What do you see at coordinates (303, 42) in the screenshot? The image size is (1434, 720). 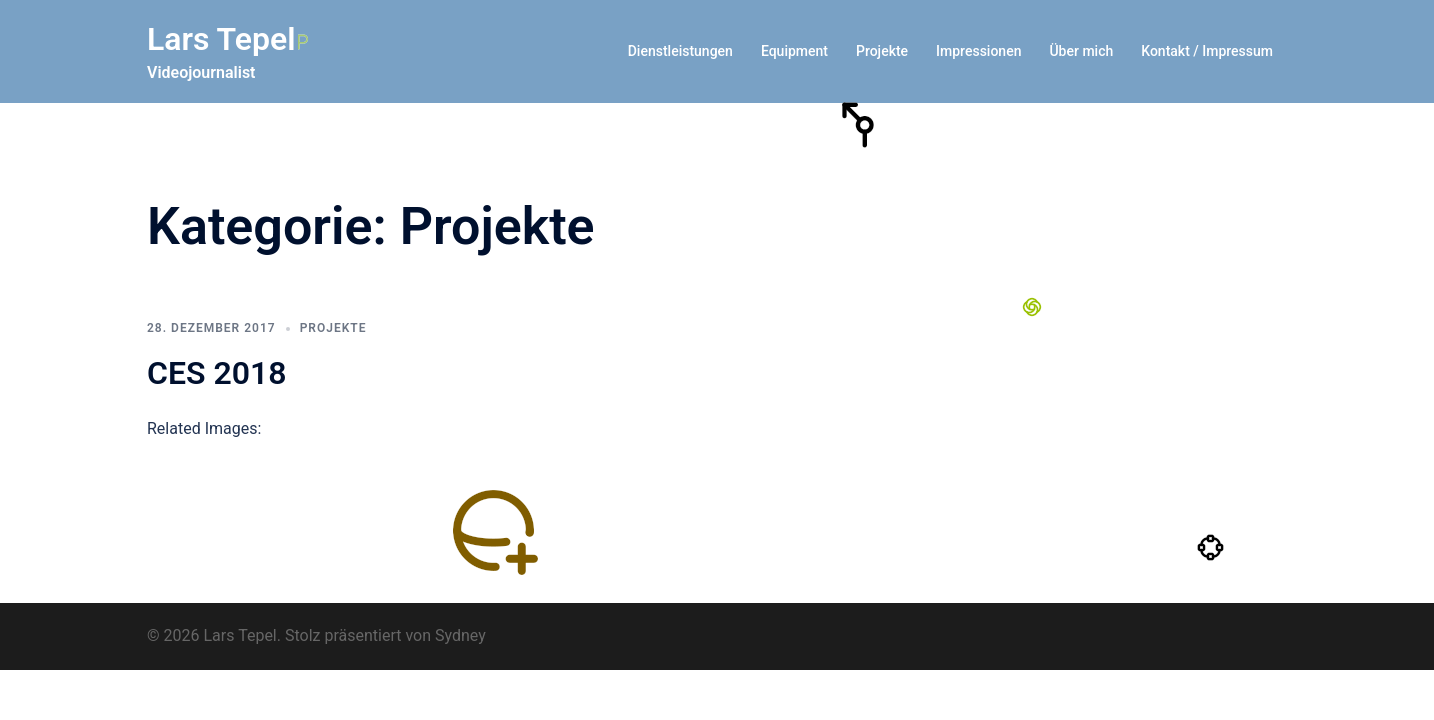 I see `indicates parking availability or location` at bounding box center [303, 42].